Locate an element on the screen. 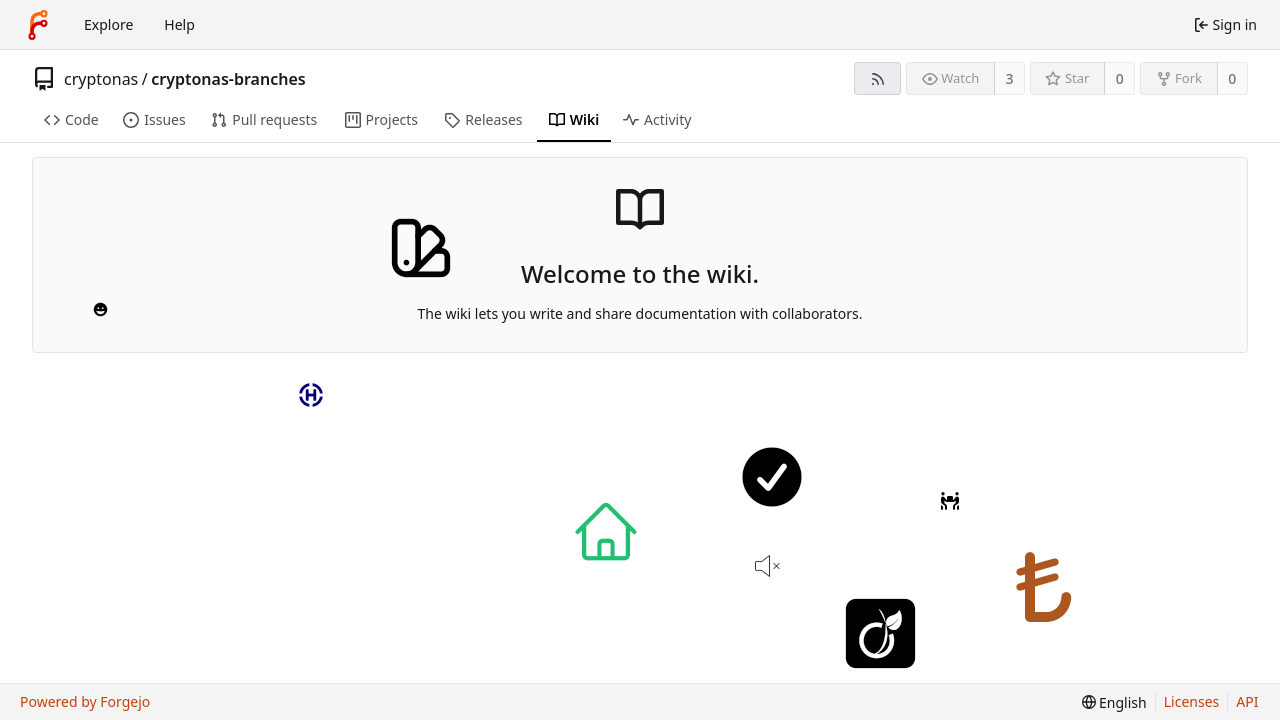 The width and height of the screenshot is (1280, 720). add a reaction or emoji is located at coordinates (100, 309).